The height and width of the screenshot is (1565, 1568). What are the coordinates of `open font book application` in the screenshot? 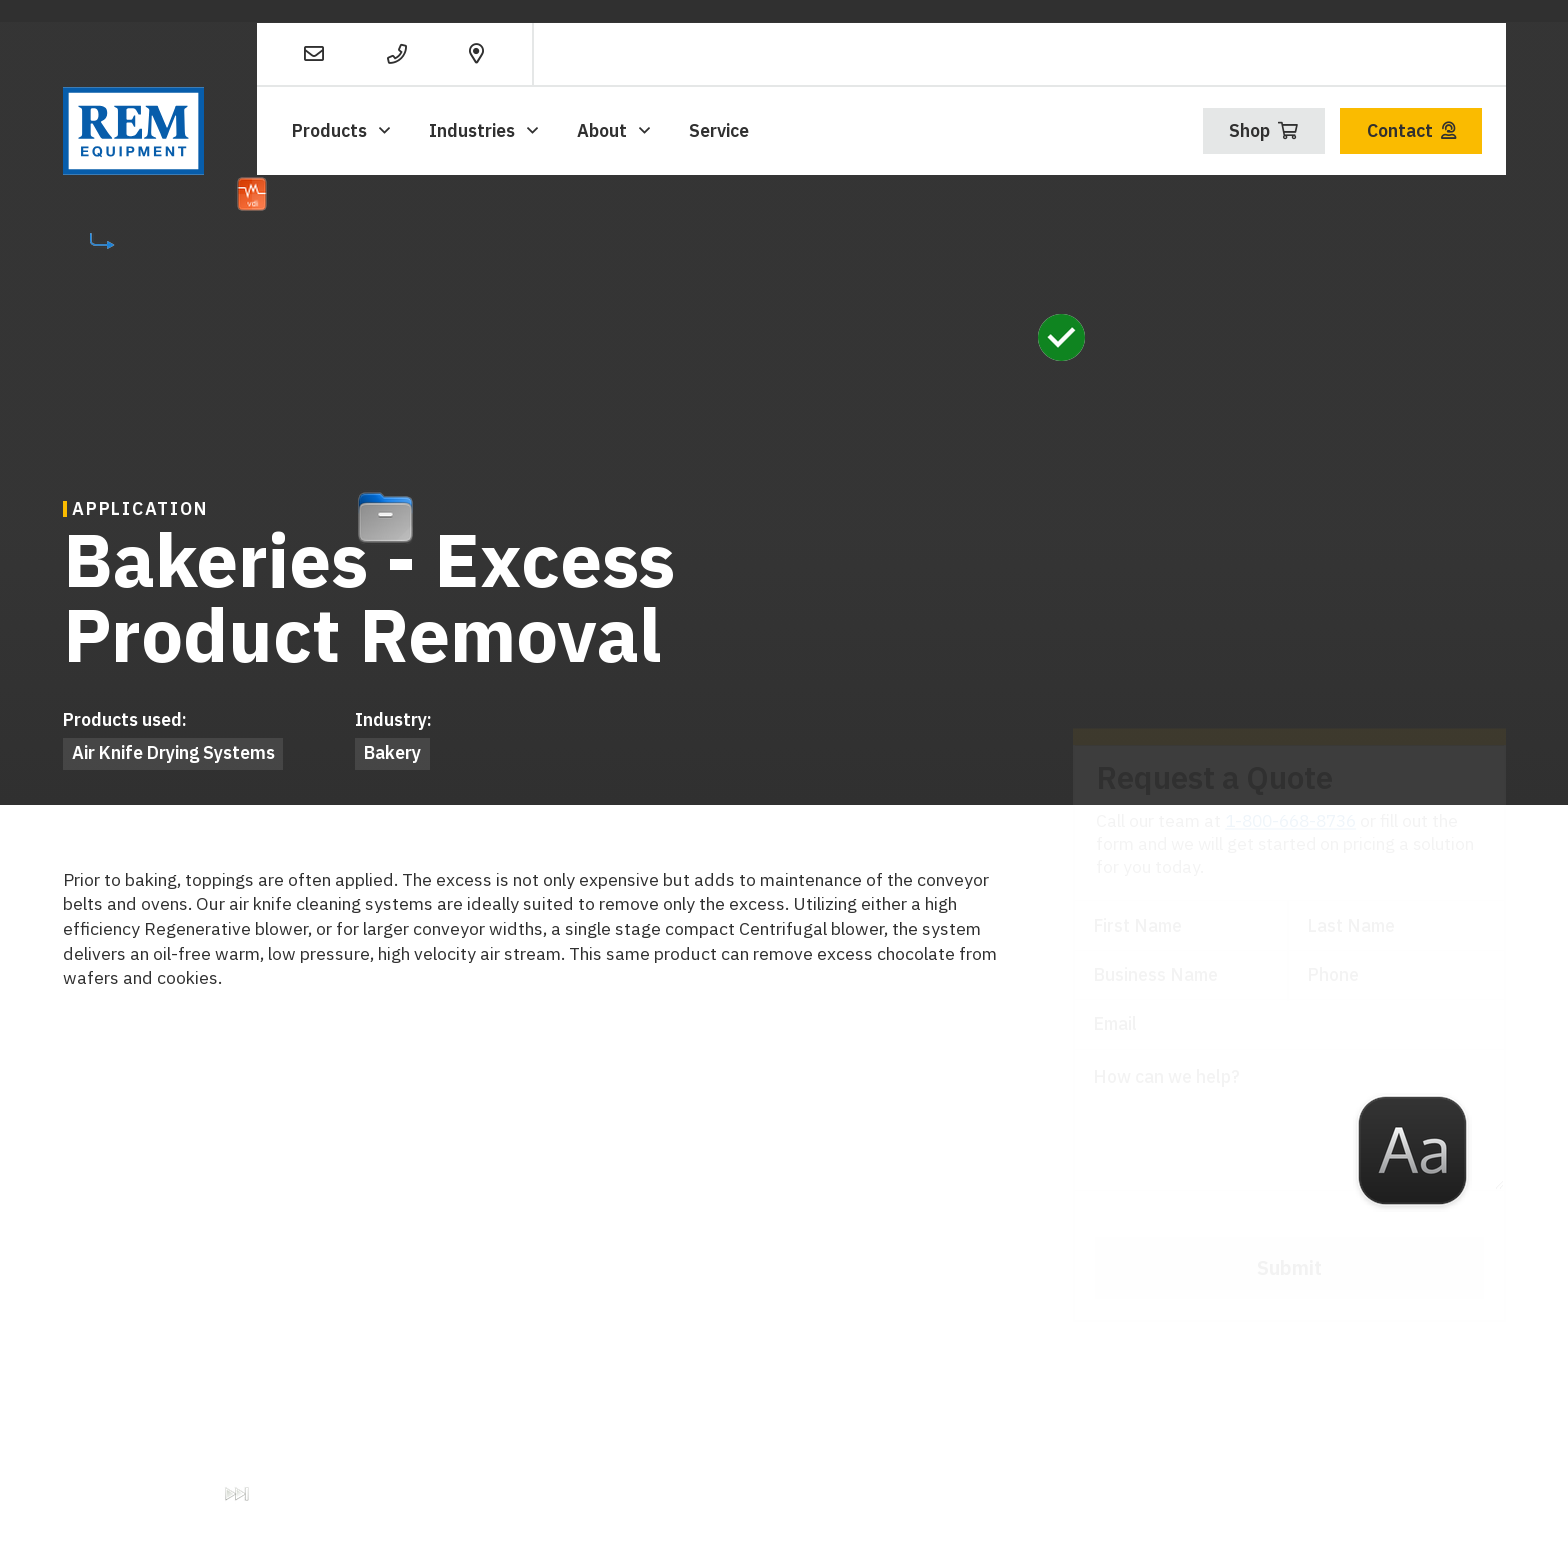 It's located at (1412, 1152).